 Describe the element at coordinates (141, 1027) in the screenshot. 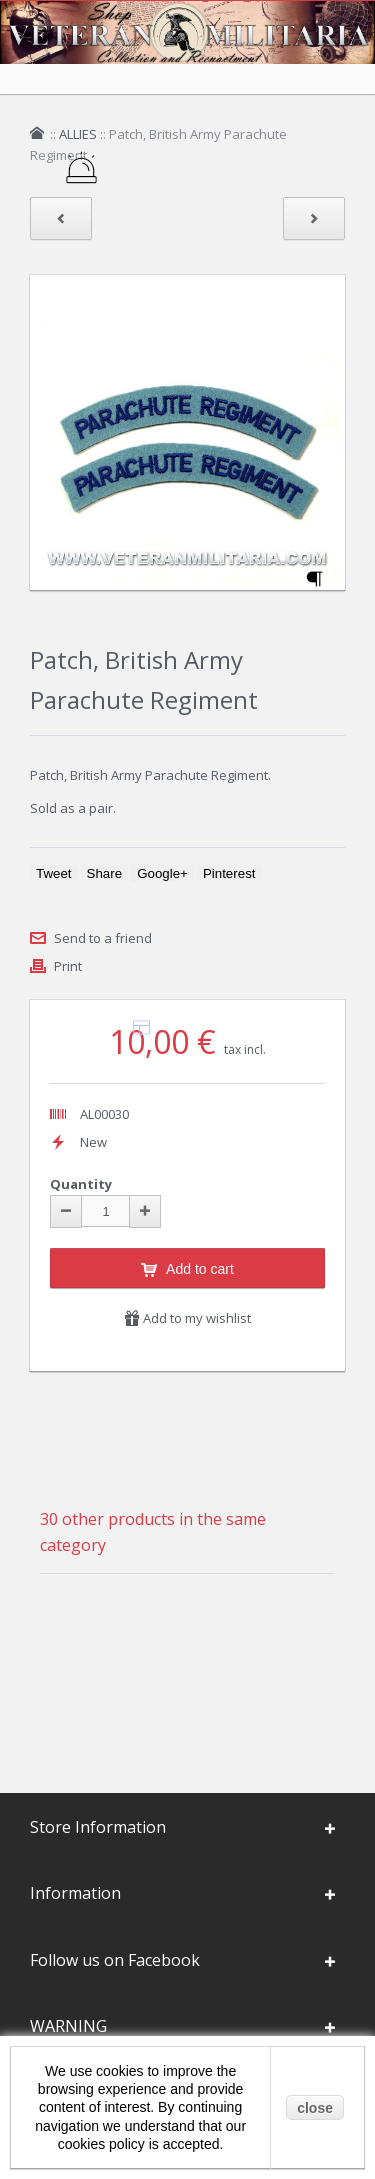

I see `change page layout options` at that location.